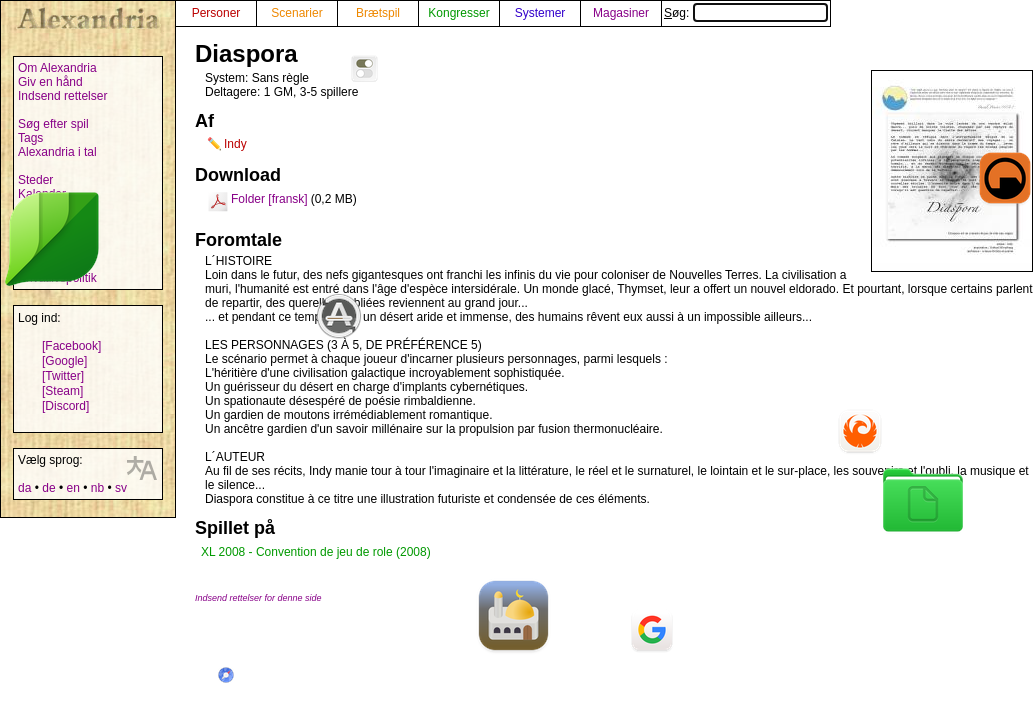  I want to click on open the Google app, so click(652, 630).